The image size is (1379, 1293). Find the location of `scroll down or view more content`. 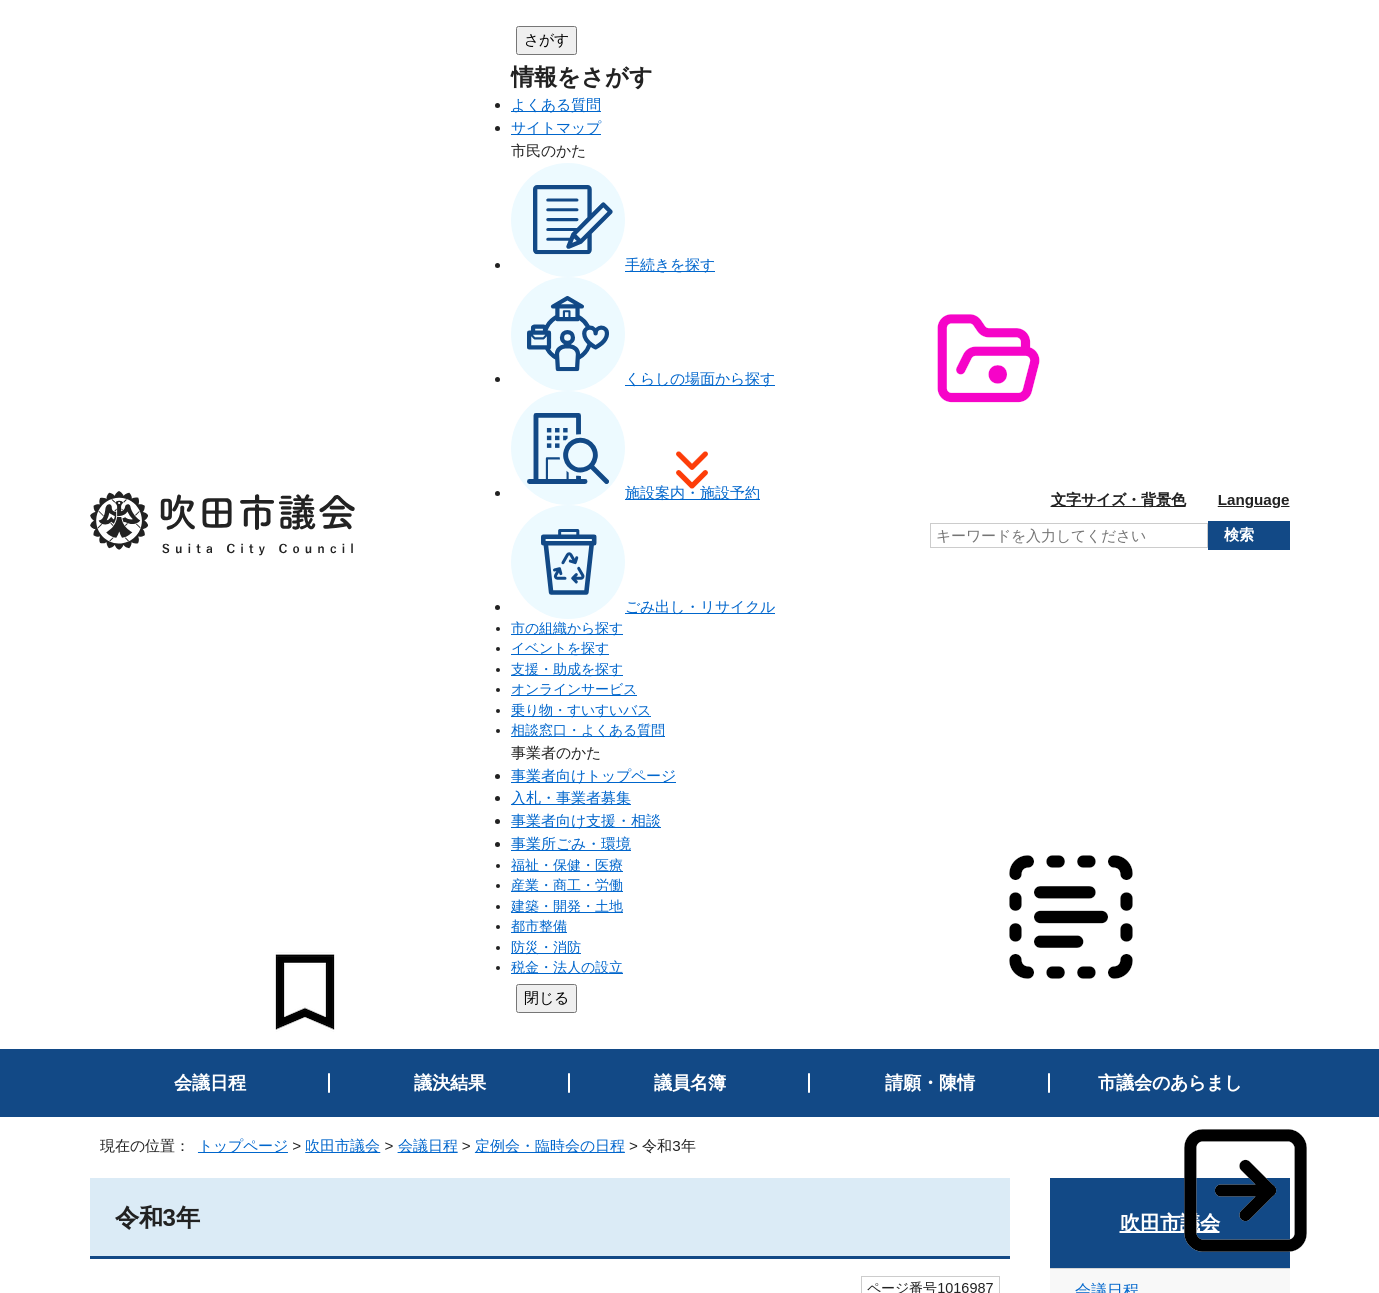

scroll down or view more content is located at coordinates (692, 470).